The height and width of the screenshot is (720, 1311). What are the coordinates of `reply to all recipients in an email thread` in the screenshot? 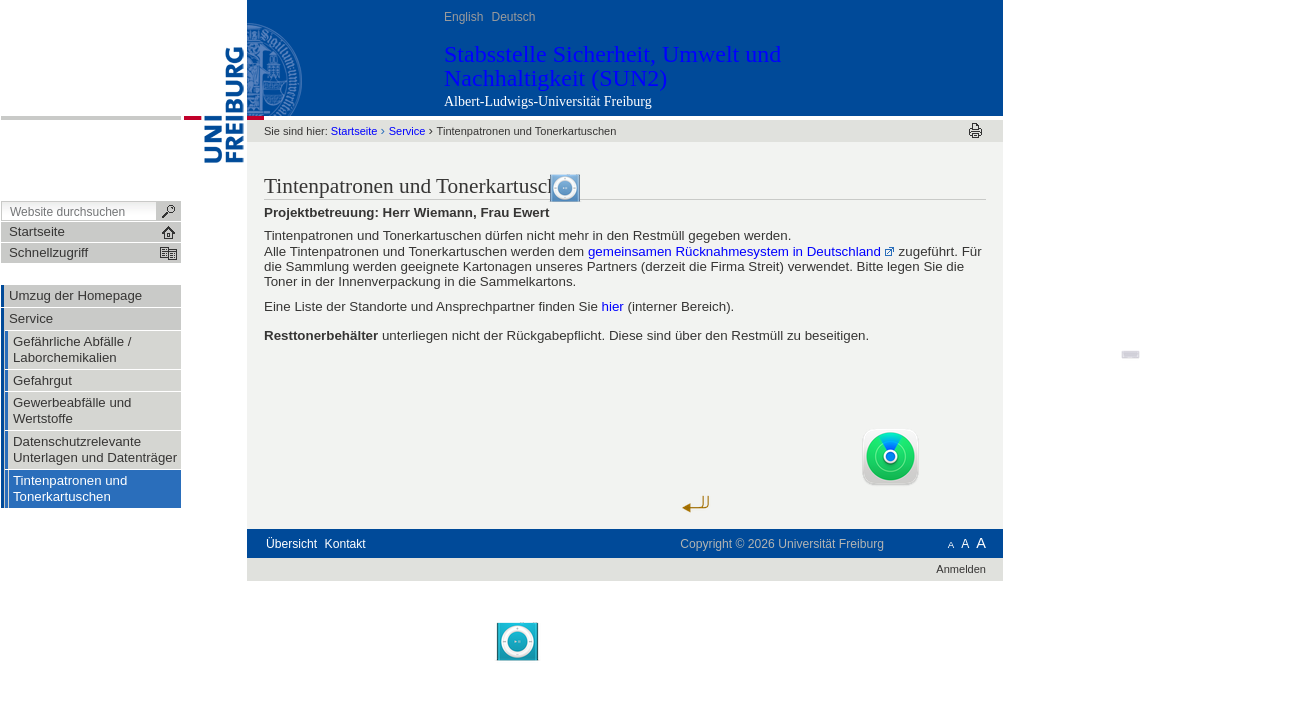 It's located at (695, 504).